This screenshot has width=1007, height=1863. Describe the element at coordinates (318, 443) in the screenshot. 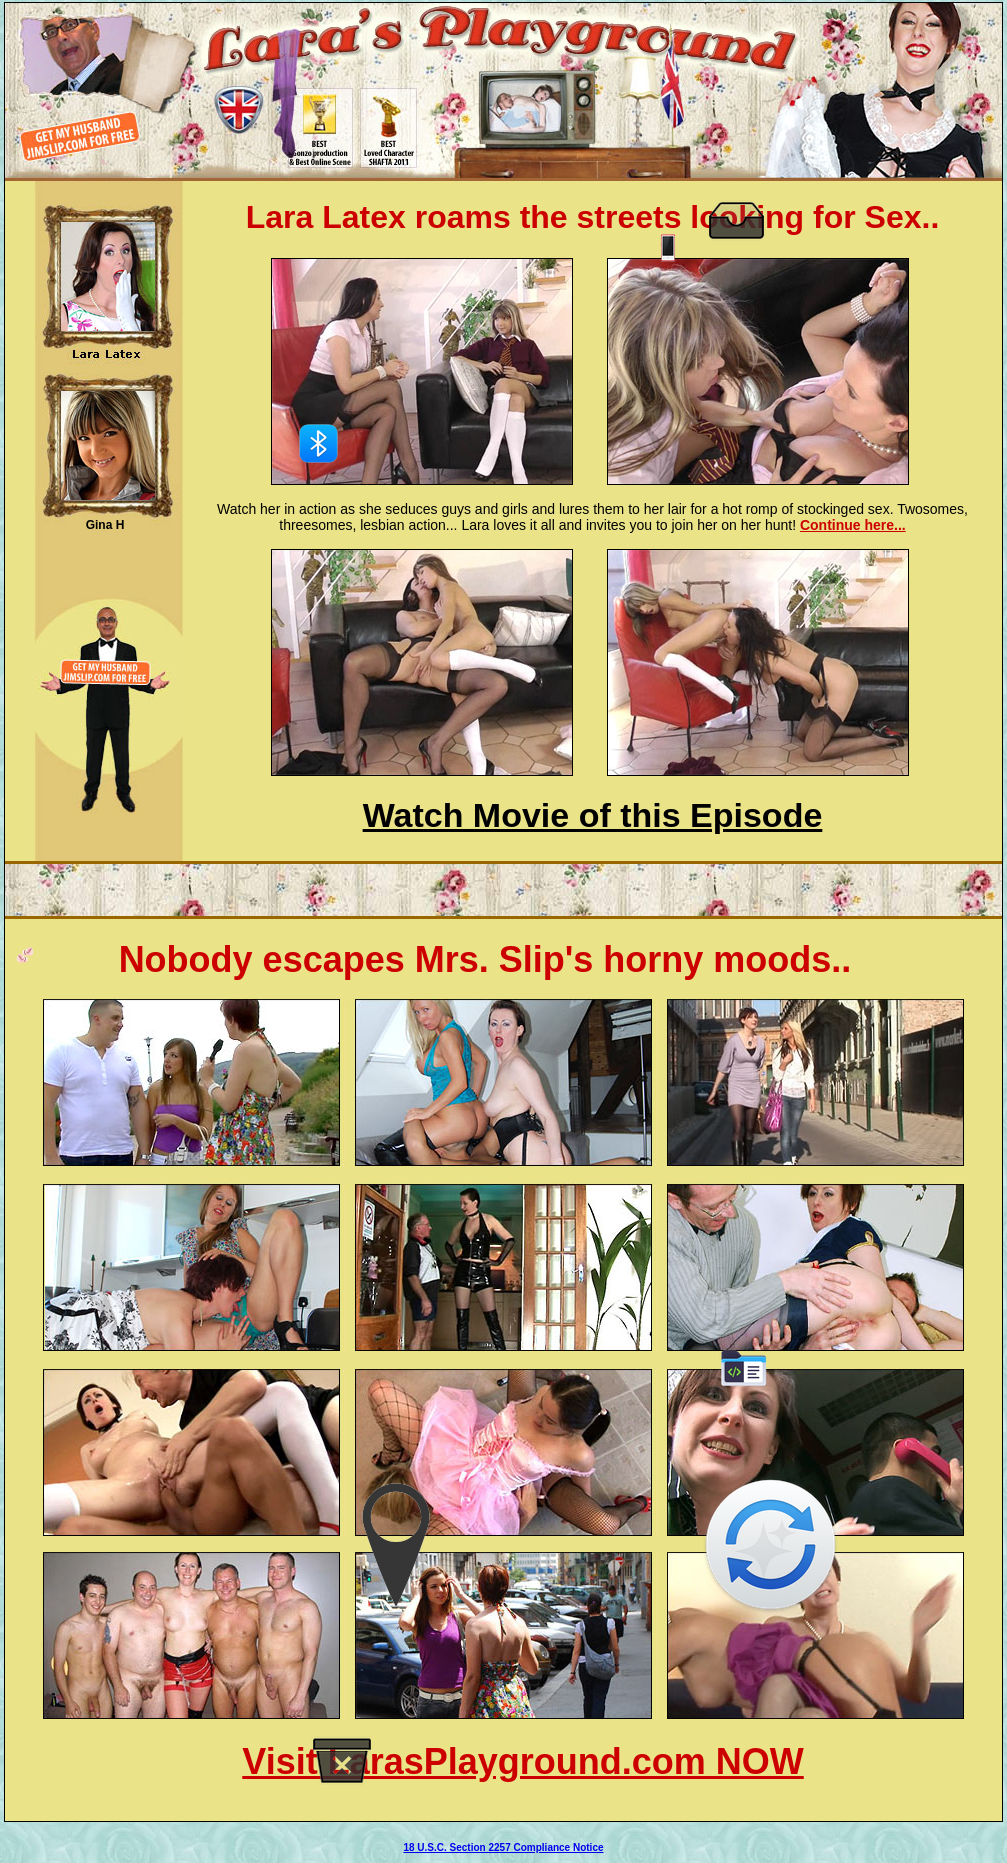

I see `transfer files wirelessly via bluetooth` at that location.